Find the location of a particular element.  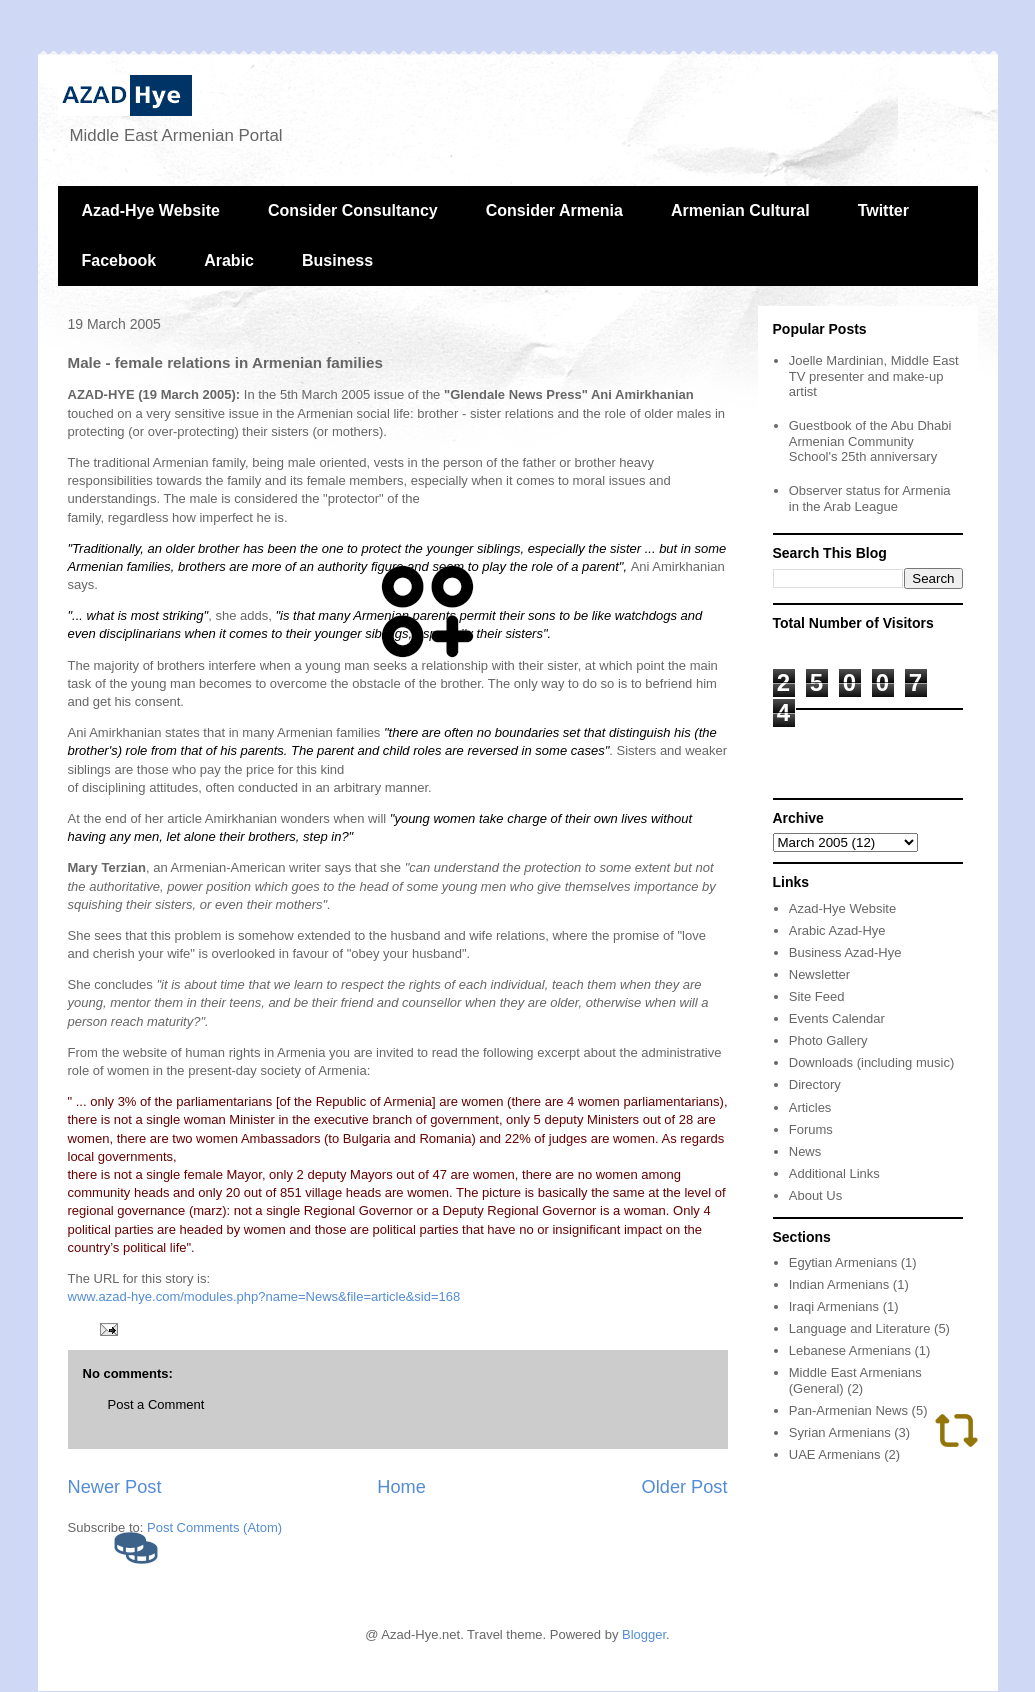

retweet or repost this content is located at coordinates (956, 1430).